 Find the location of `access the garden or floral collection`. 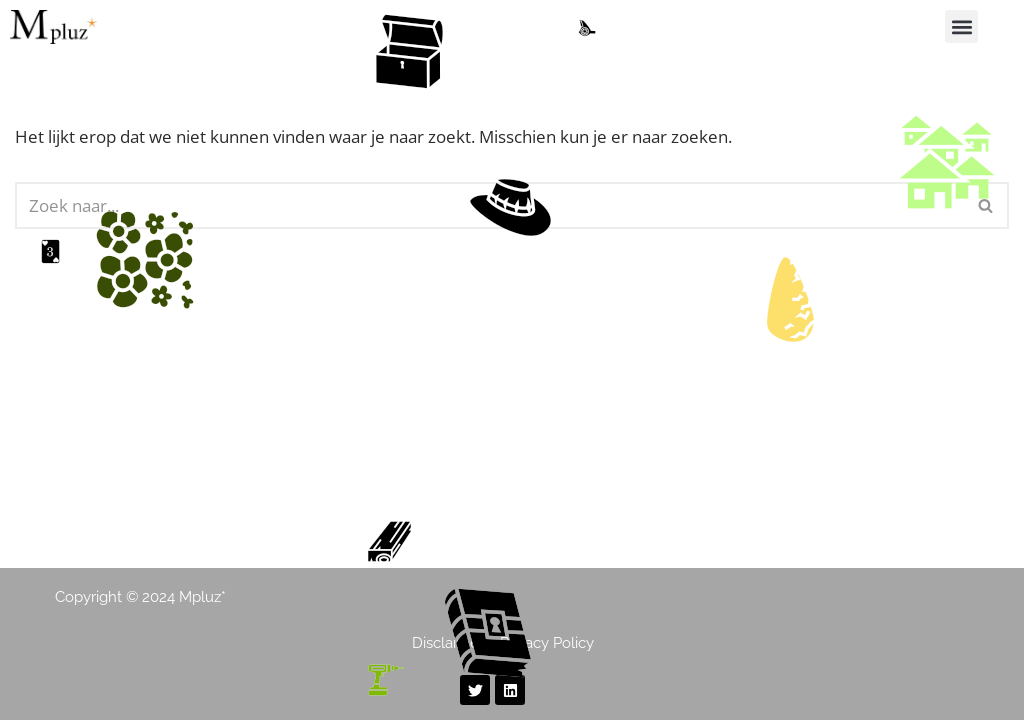

access the garden or floral collection is located at coordinates (145, 260).